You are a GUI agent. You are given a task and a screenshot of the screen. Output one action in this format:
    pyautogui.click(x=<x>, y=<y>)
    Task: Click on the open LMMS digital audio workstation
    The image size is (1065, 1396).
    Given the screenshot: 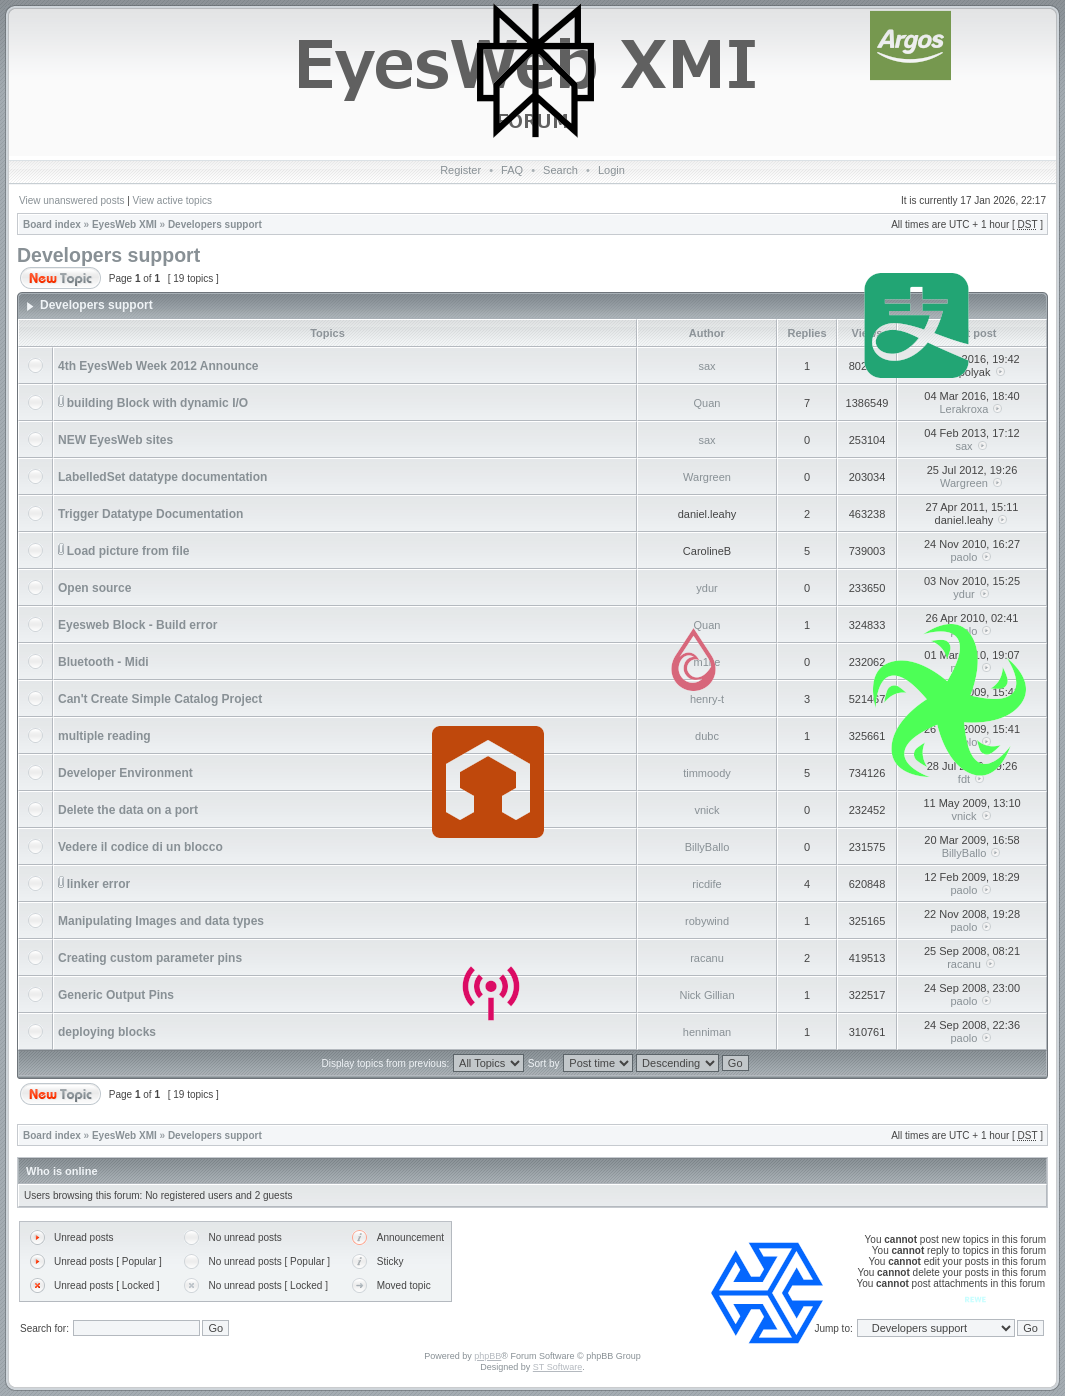 What is the action you would take?
    pyautogui.click(x=488, y=782)
    